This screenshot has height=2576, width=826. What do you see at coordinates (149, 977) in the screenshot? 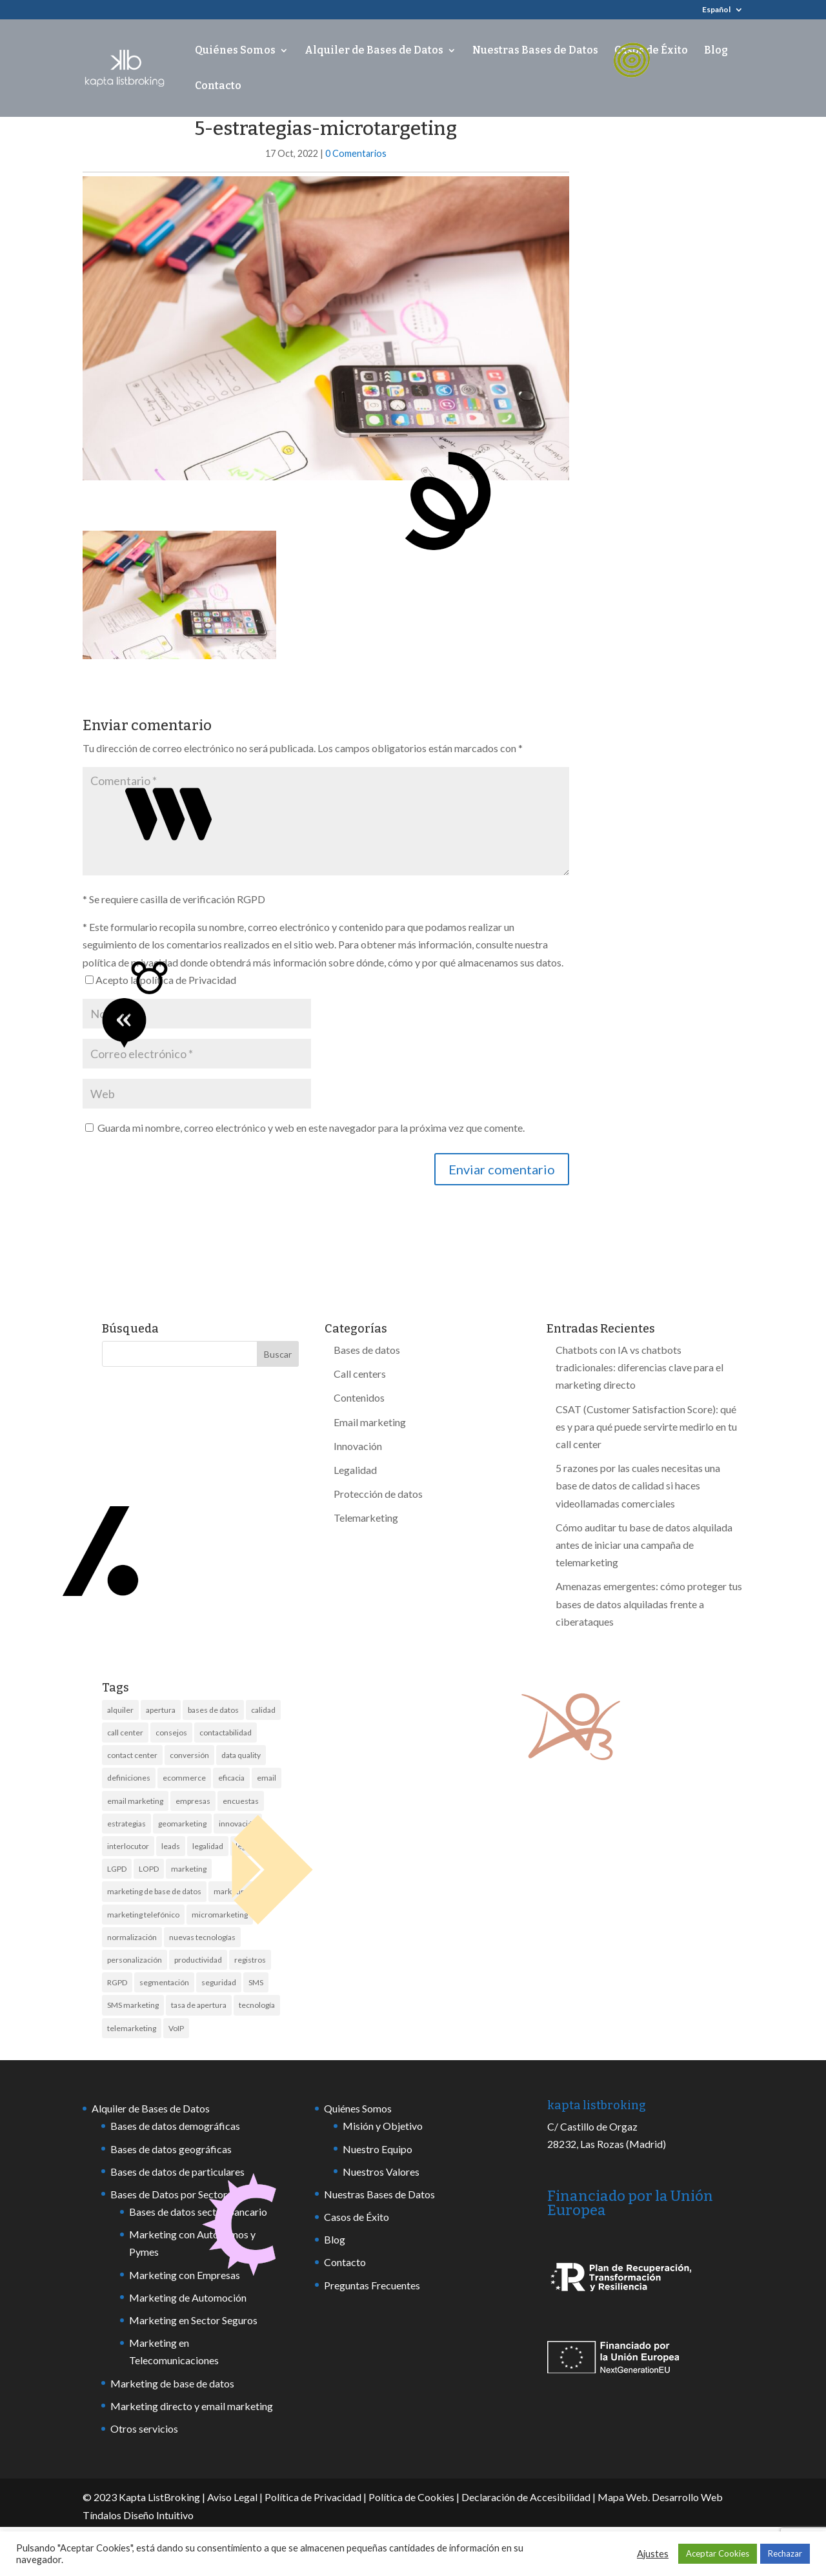
I see `access Disney account or profile` at bounding box center [149, 977].